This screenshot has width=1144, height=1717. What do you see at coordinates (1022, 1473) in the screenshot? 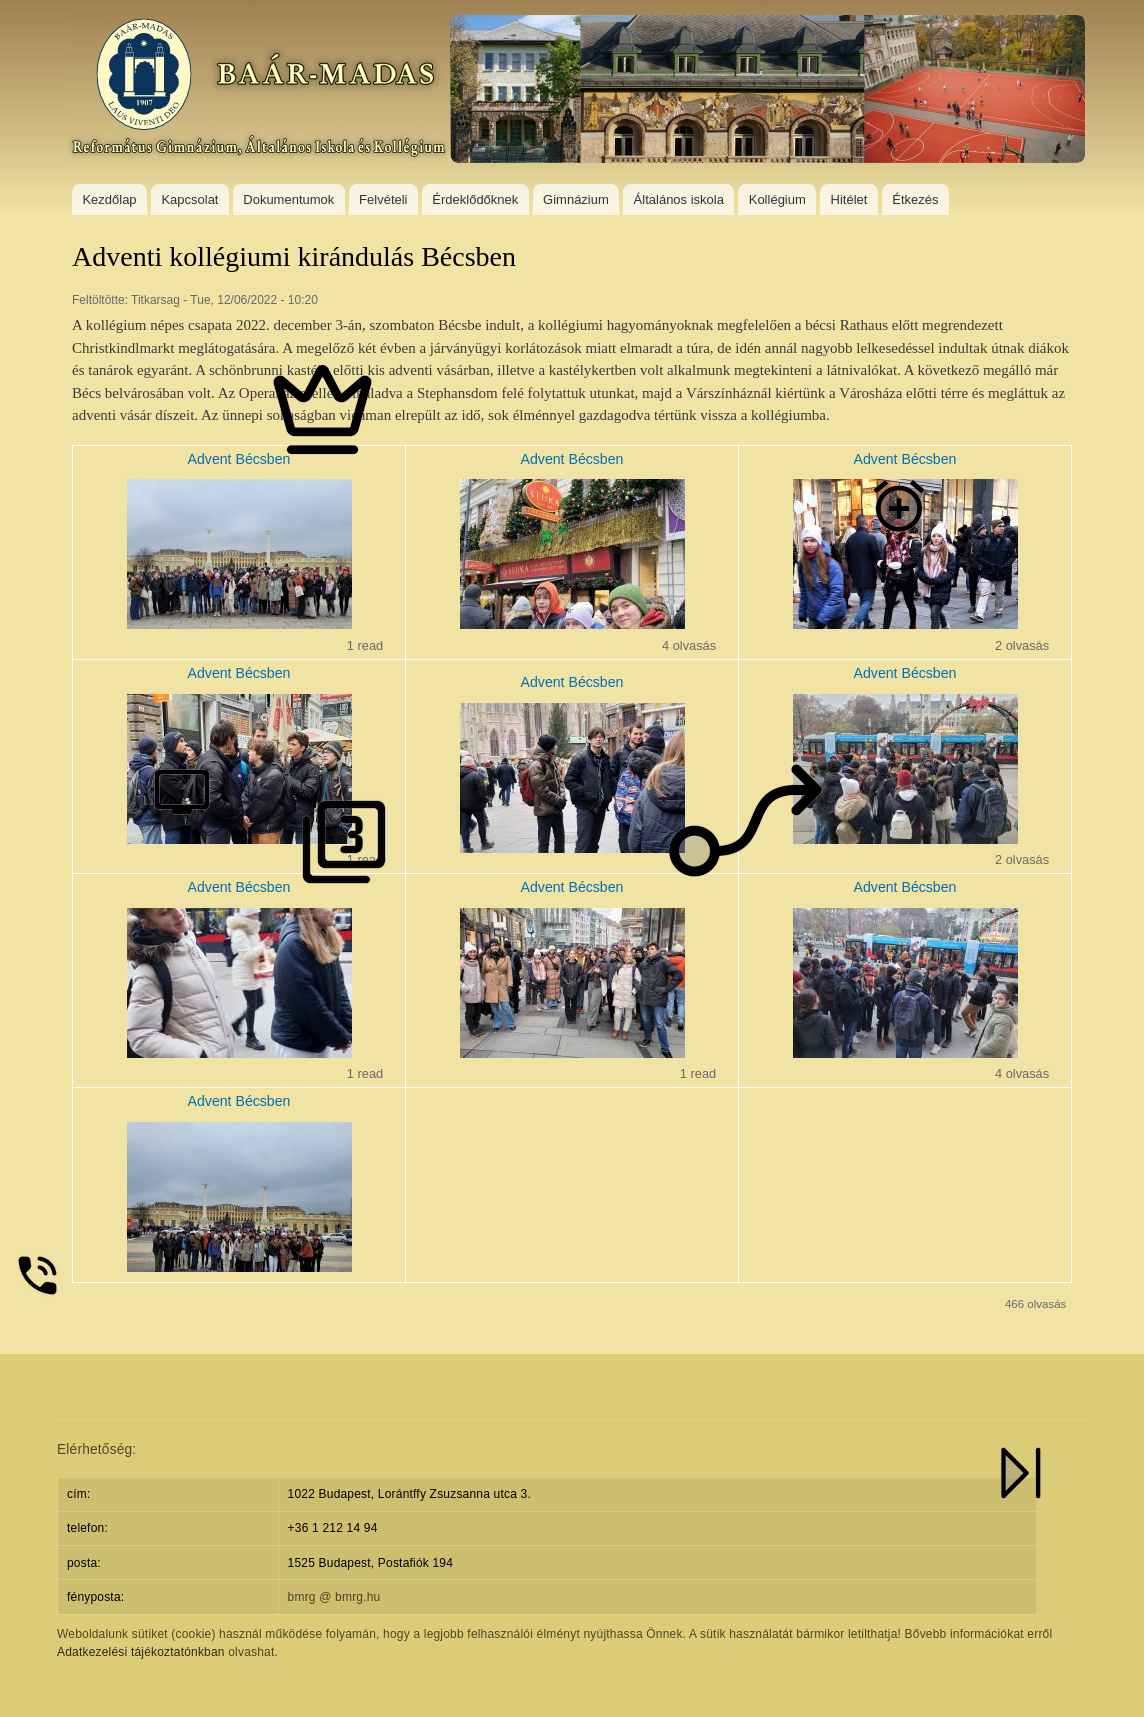
I see `skip to the next item or track` at bounding box center [1022, 1473].